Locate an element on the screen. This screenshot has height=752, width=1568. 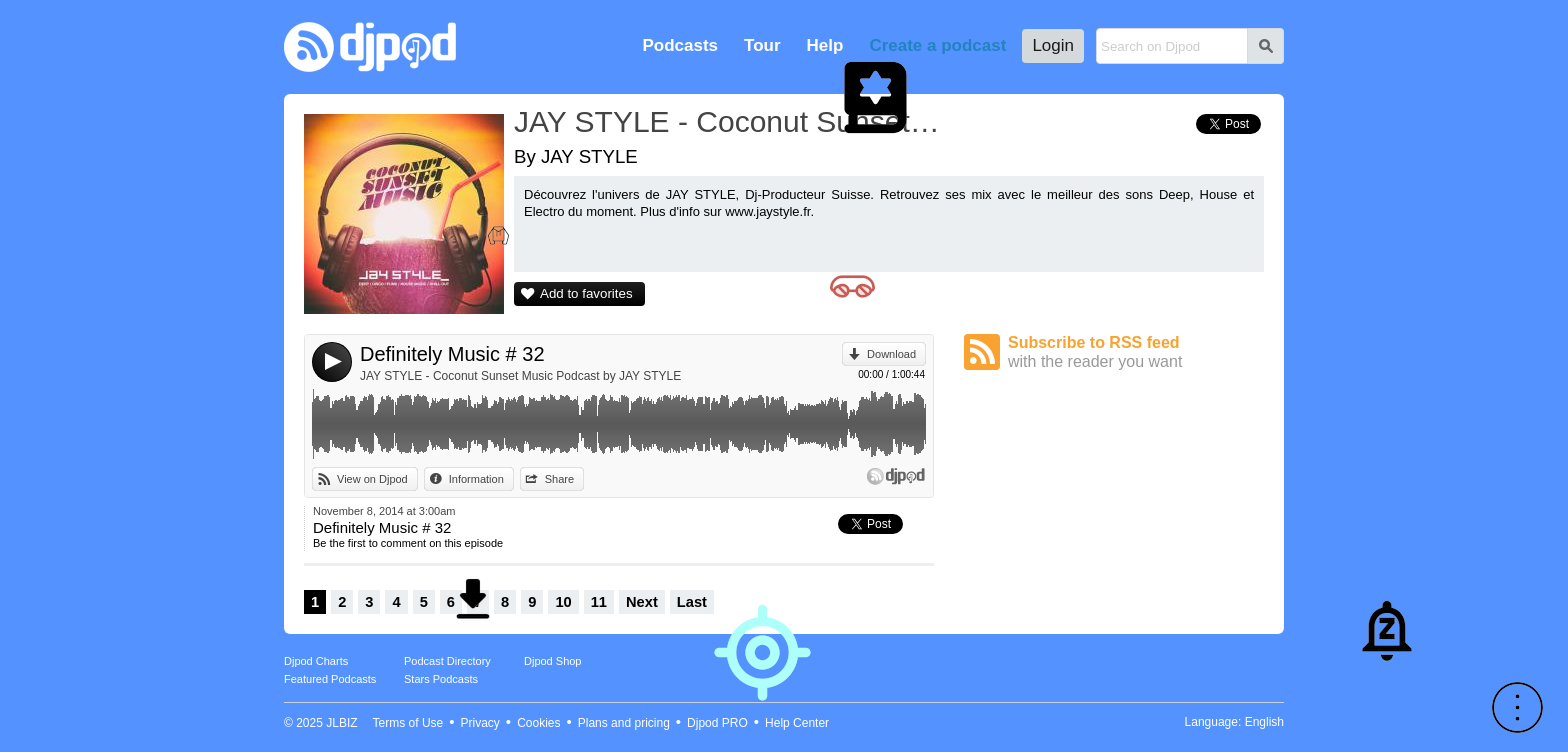
access virtual reality or immersive mode is located at coordinates (852, 286).